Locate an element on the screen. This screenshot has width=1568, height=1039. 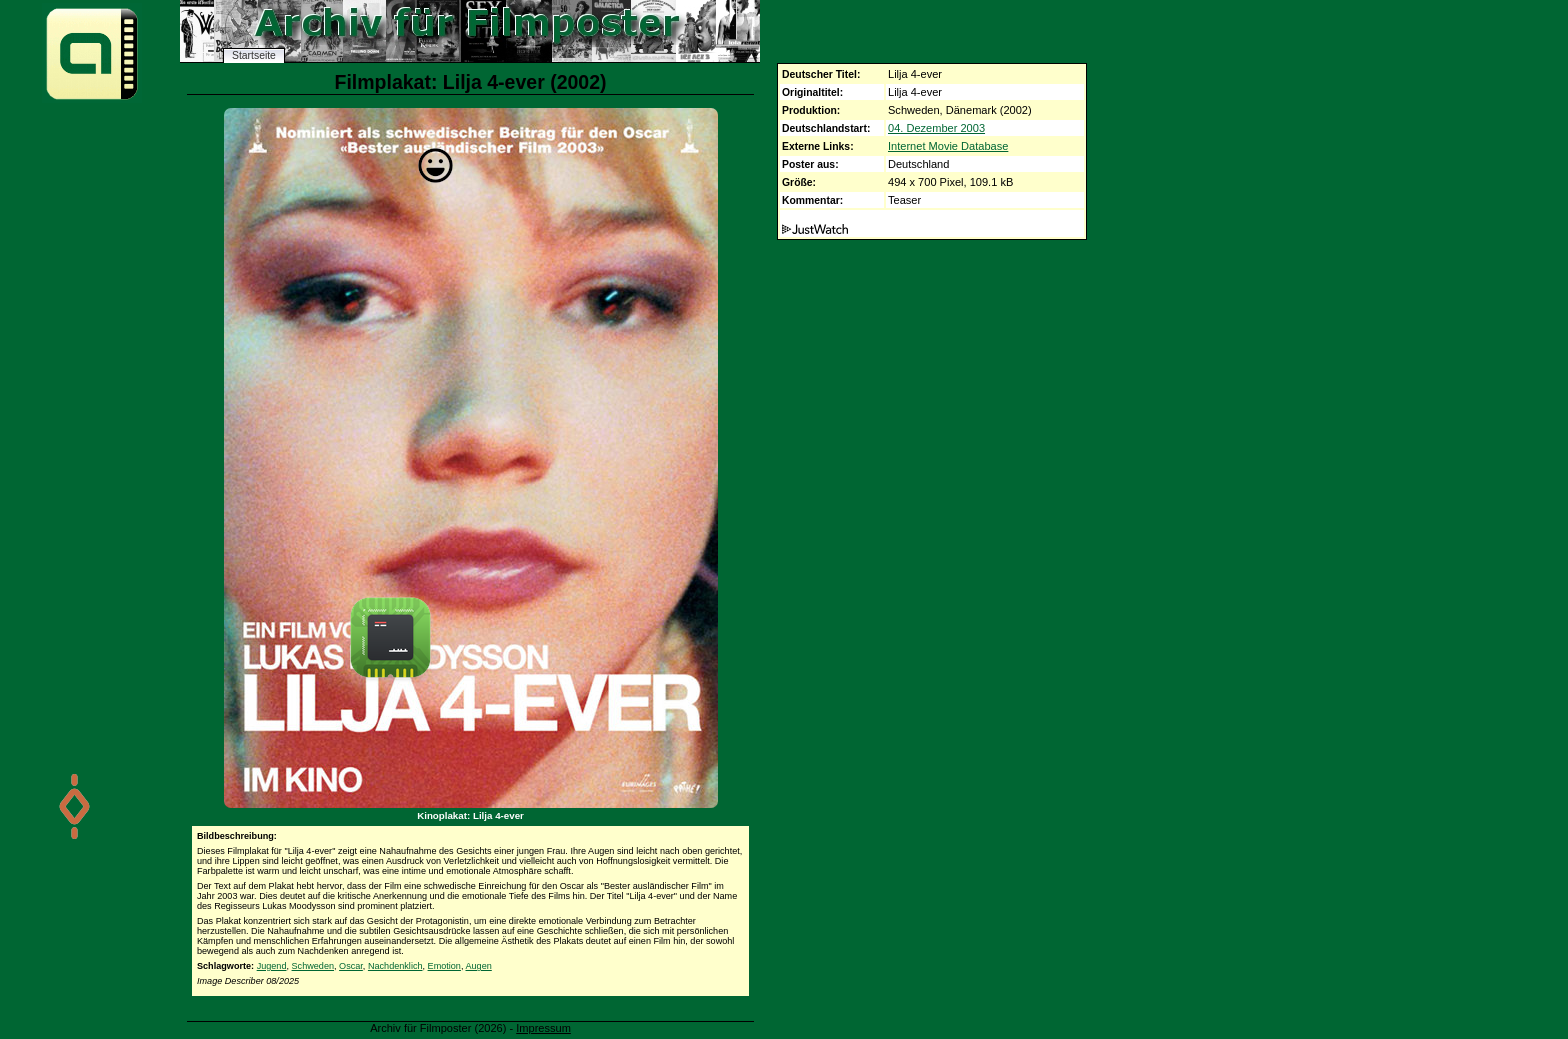
add a reaction to a message is located at coordinates (435, 165).